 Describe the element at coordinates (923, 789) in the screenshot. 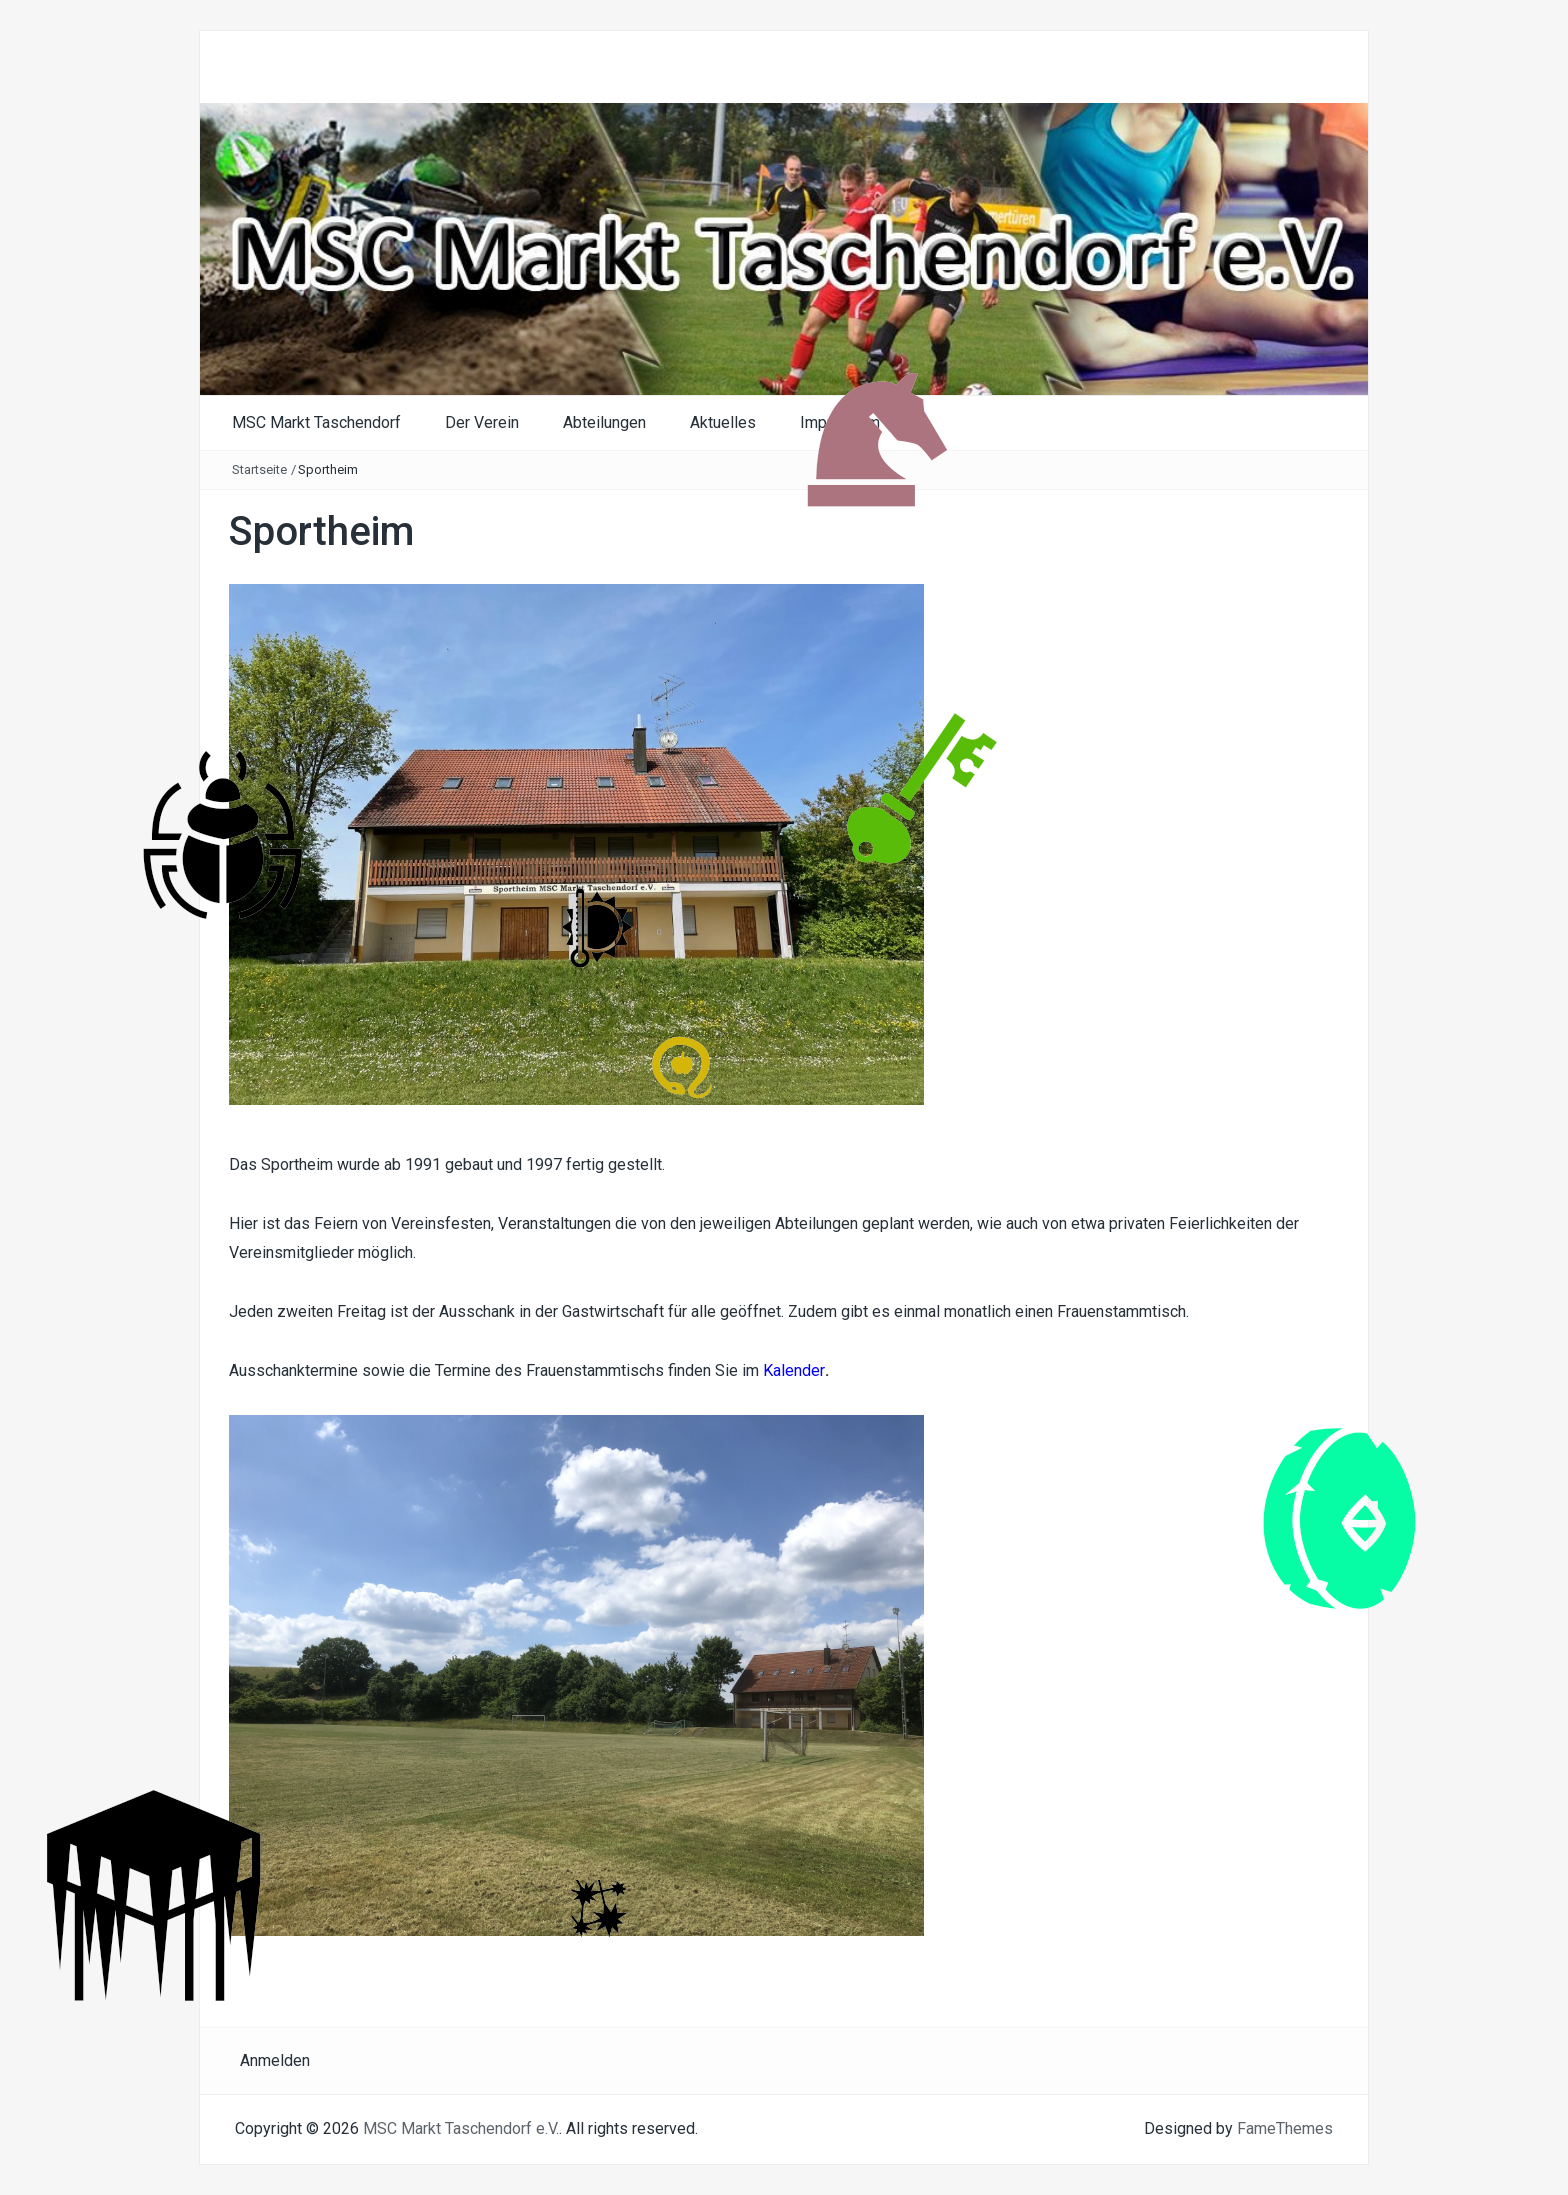

I see `access security or authentication settings` at that location.